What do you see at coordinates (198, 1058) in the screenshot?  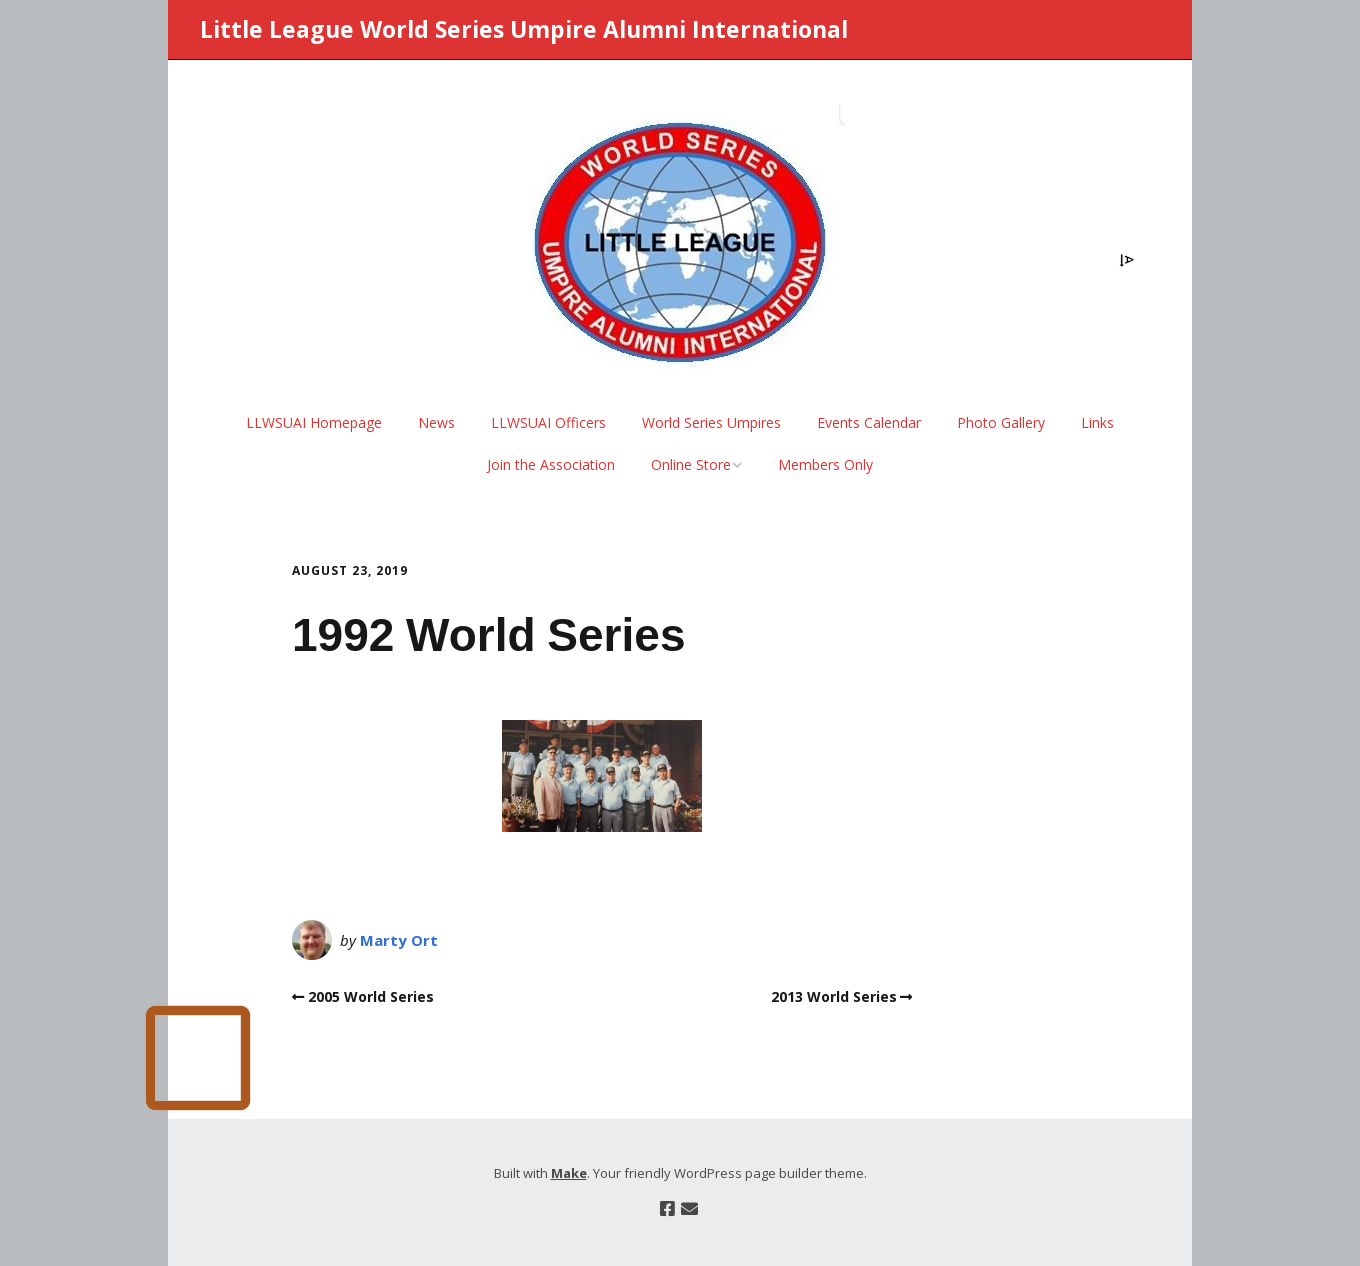 I see `stop media playback` at bounding box center [198, 1058].